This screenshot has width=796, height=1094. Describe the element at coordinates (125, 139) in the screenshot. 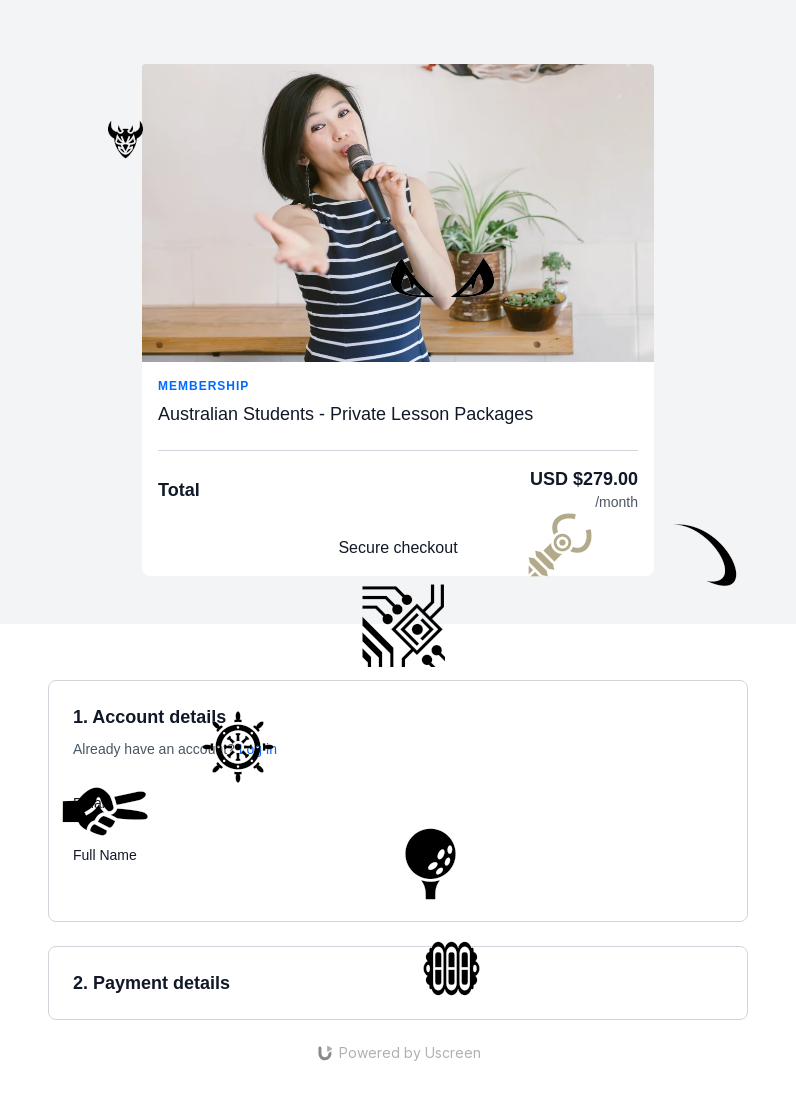

I see `select a villain or antagonist character` at that location.